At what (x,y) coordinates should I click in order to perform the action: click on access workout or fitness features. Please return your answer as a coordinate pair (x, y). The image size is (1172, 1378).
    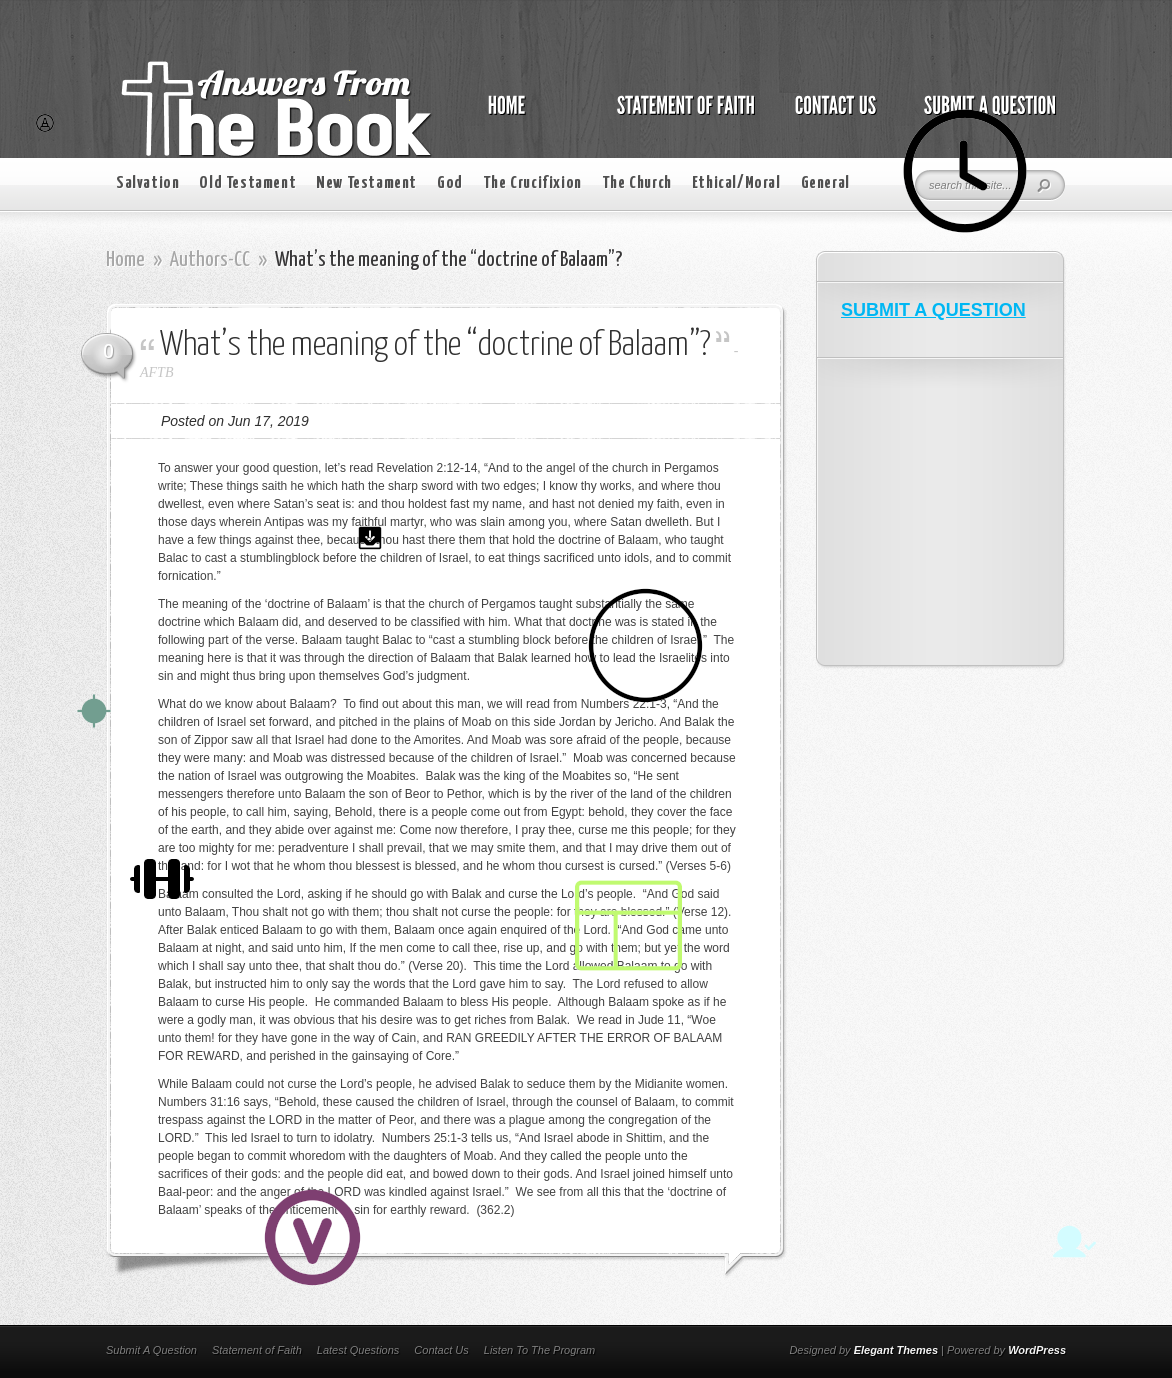
    Looking at the image, I should click on (162, 879).